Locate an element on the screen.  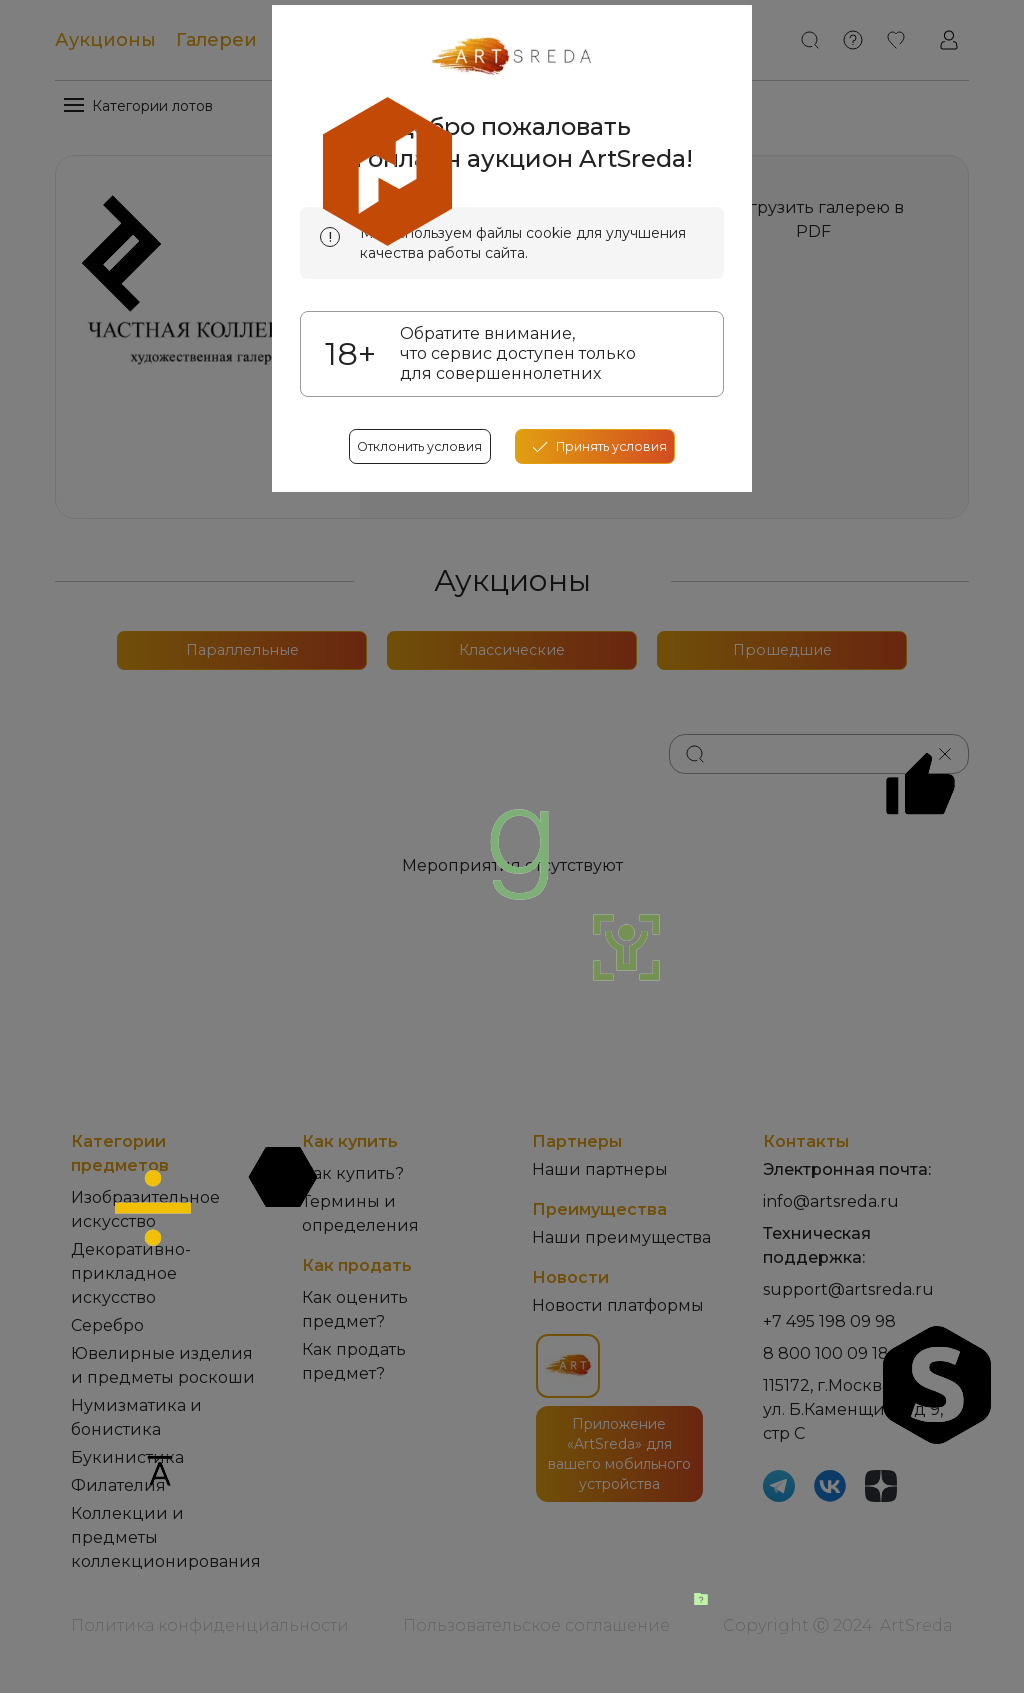
HashiCorp Nomad application logo is located at coordinates (387, 171).